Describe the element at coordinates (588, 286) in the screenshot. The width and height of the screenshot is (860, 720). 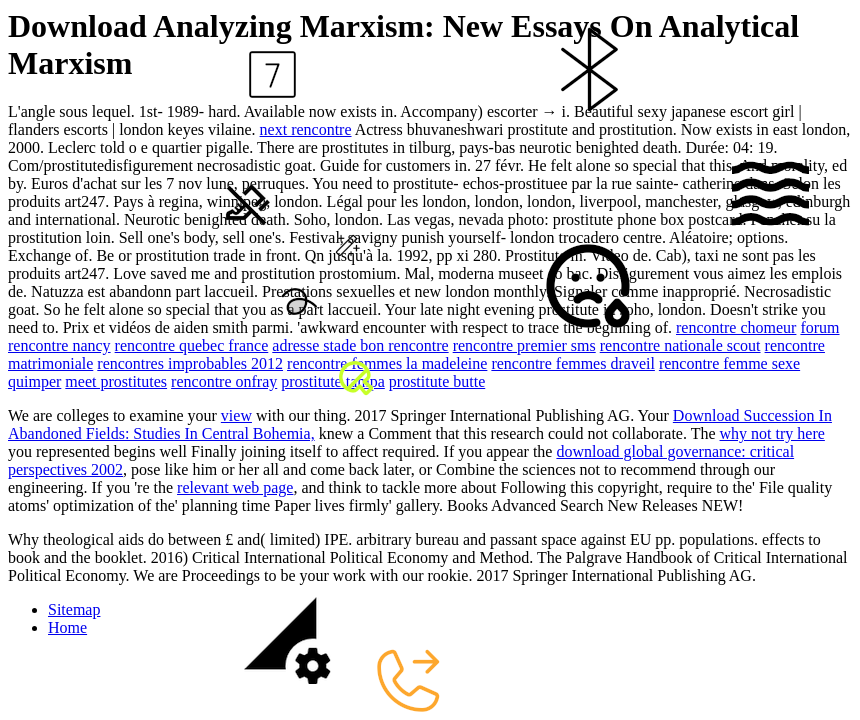
I see `indicate sadness or disappointment` at that location.